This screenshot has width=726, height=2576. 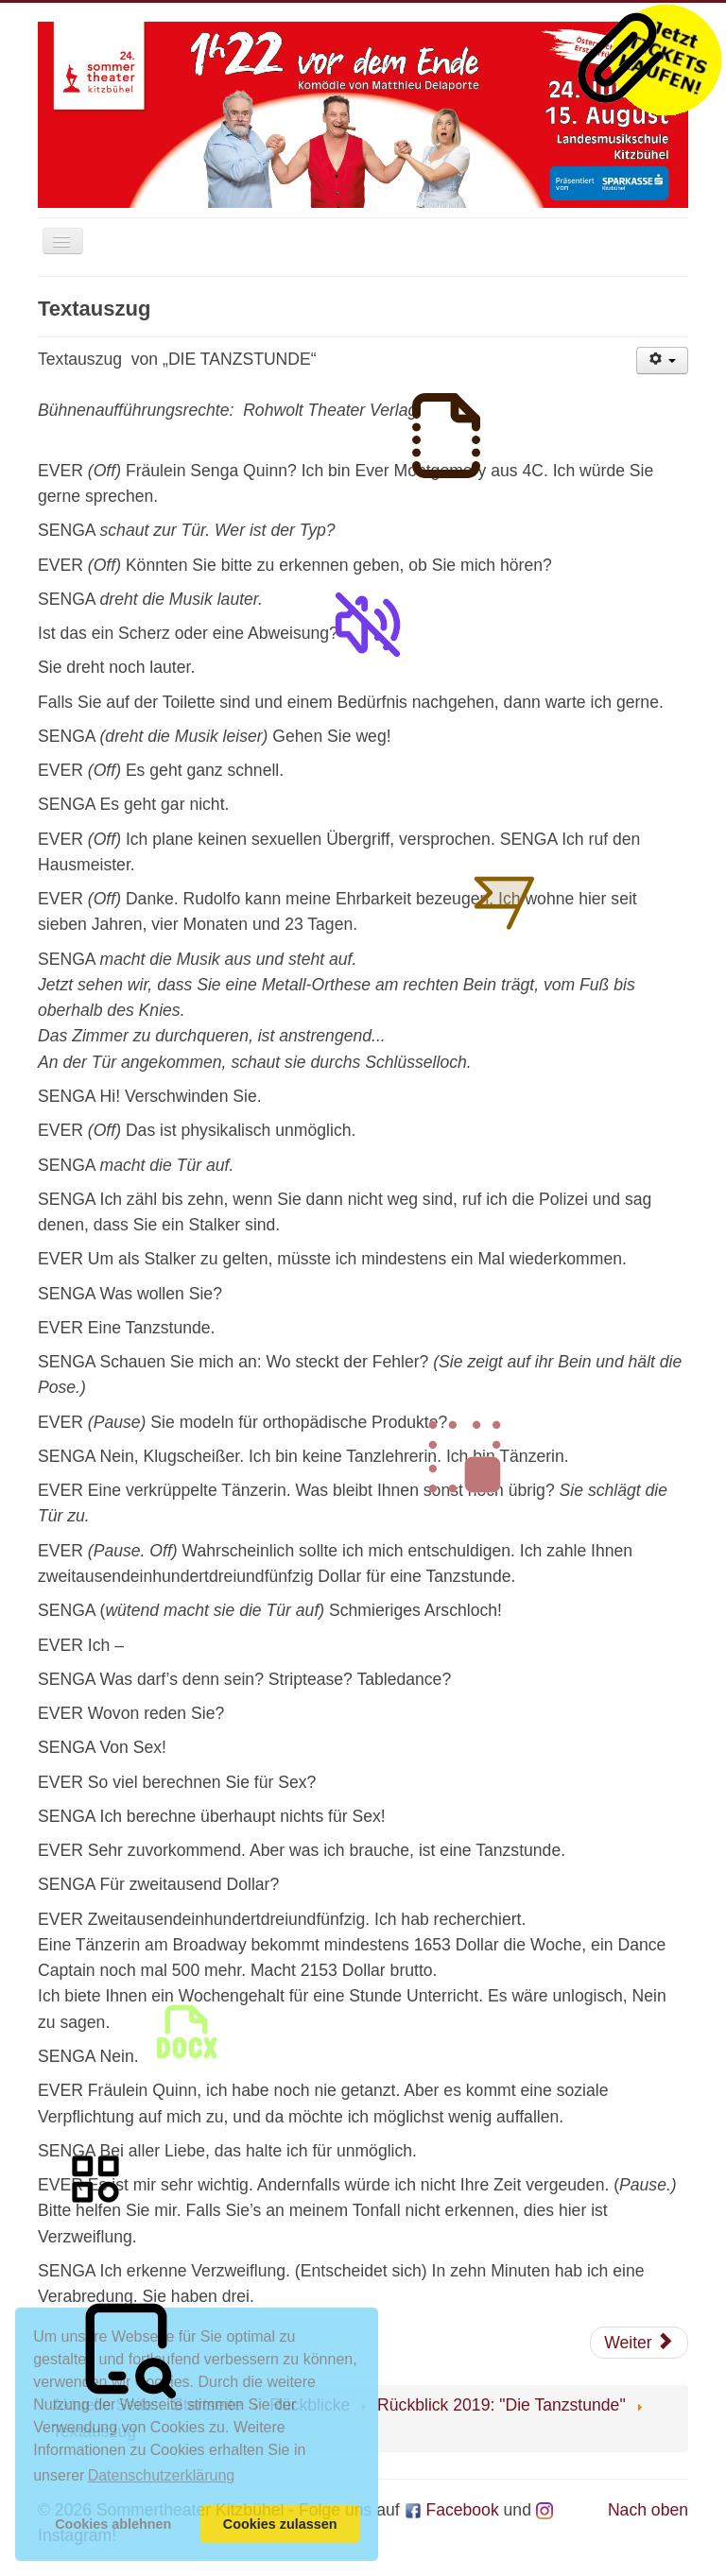 I want to click on indicates a corrupted or damaged file, so click(x=446, y=436).